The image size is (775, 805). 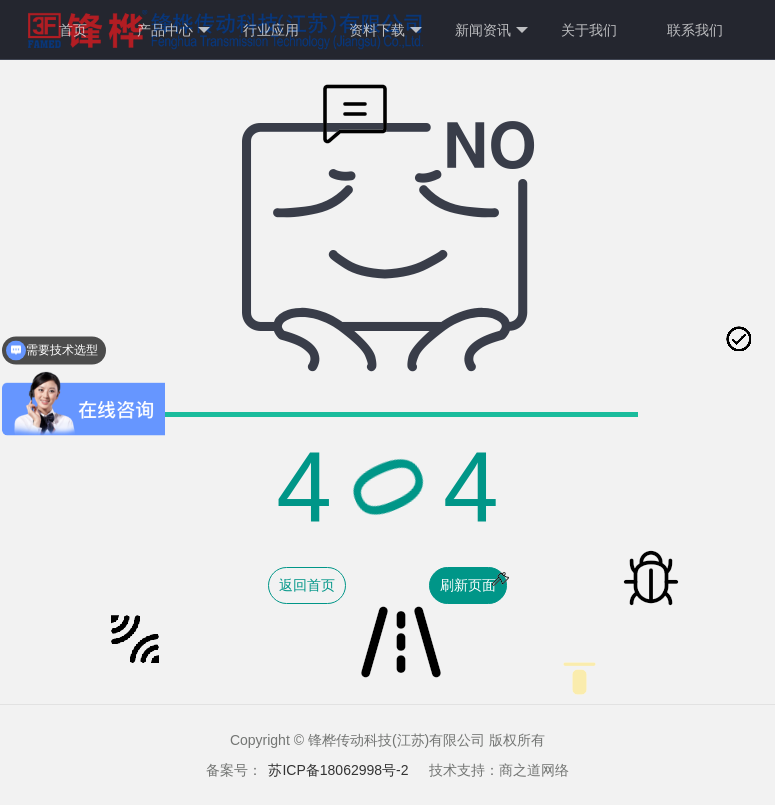 I want to click on report a bug or issue, so click(x=651, y=578).